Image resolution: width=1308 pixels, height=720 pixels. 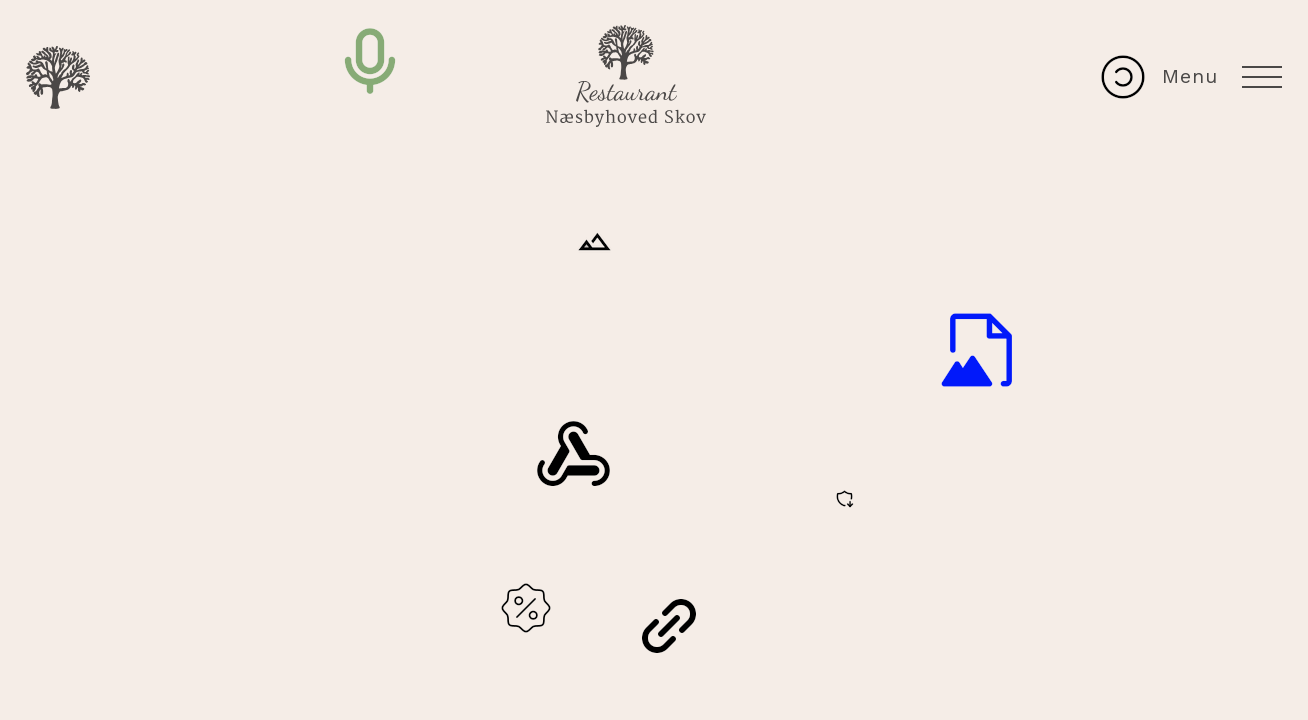 I want to click on copy or share a link, so click(x=669, y=626).